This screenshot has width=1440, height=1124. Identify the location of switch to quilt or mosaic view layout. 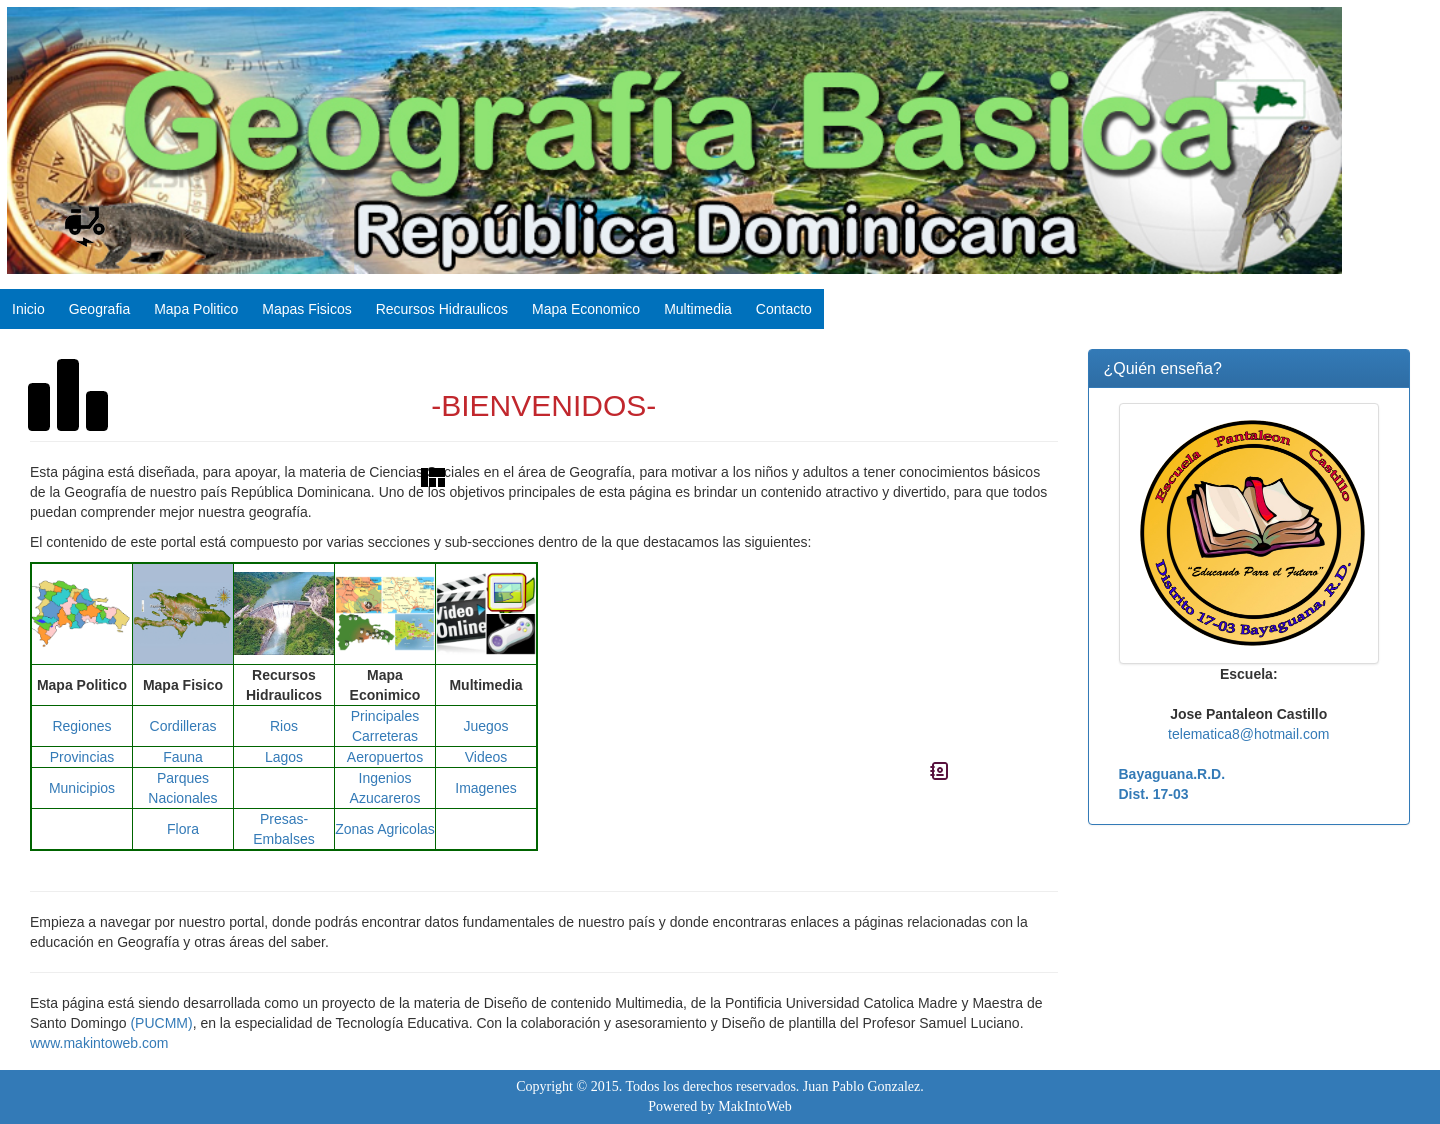
(432, 478).